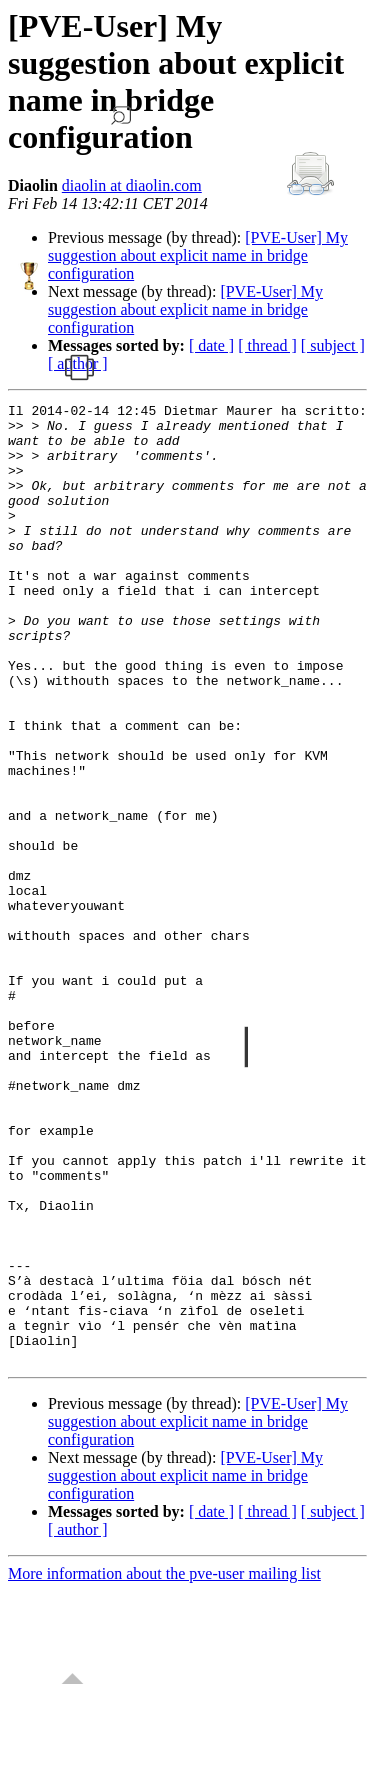 The width and height of the screenshot is (375, 1783). I want to click on scroll or pan upward, so click(72, 1679).